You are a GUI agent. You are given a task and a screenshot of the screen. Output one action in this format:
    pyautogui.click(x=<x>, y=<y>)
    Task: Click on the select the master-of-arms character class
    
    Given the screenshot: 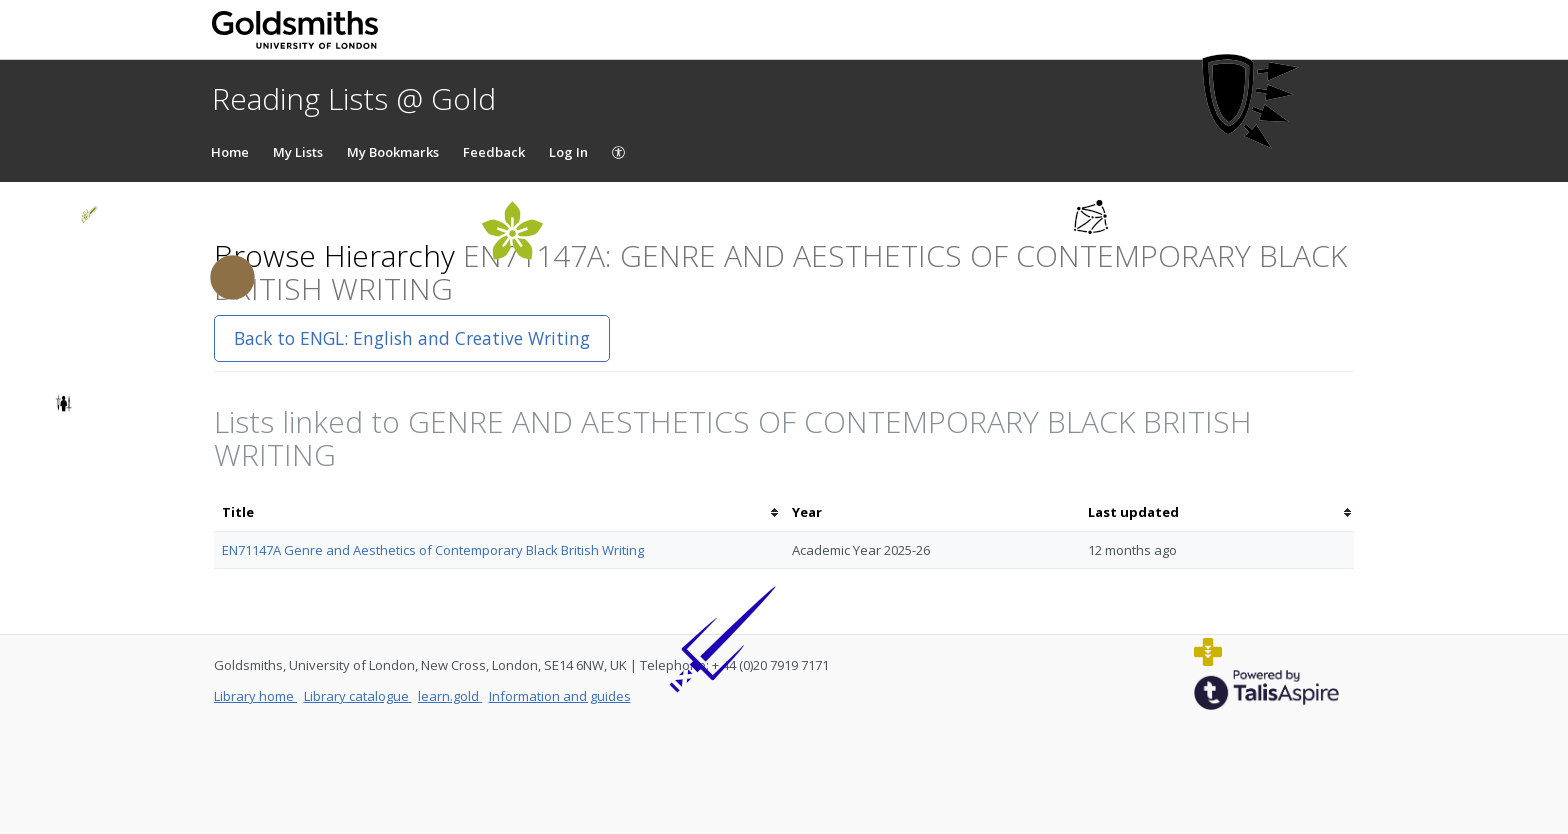 What is the action you would take?
    pyautogui.click(x=63, y=403)
    